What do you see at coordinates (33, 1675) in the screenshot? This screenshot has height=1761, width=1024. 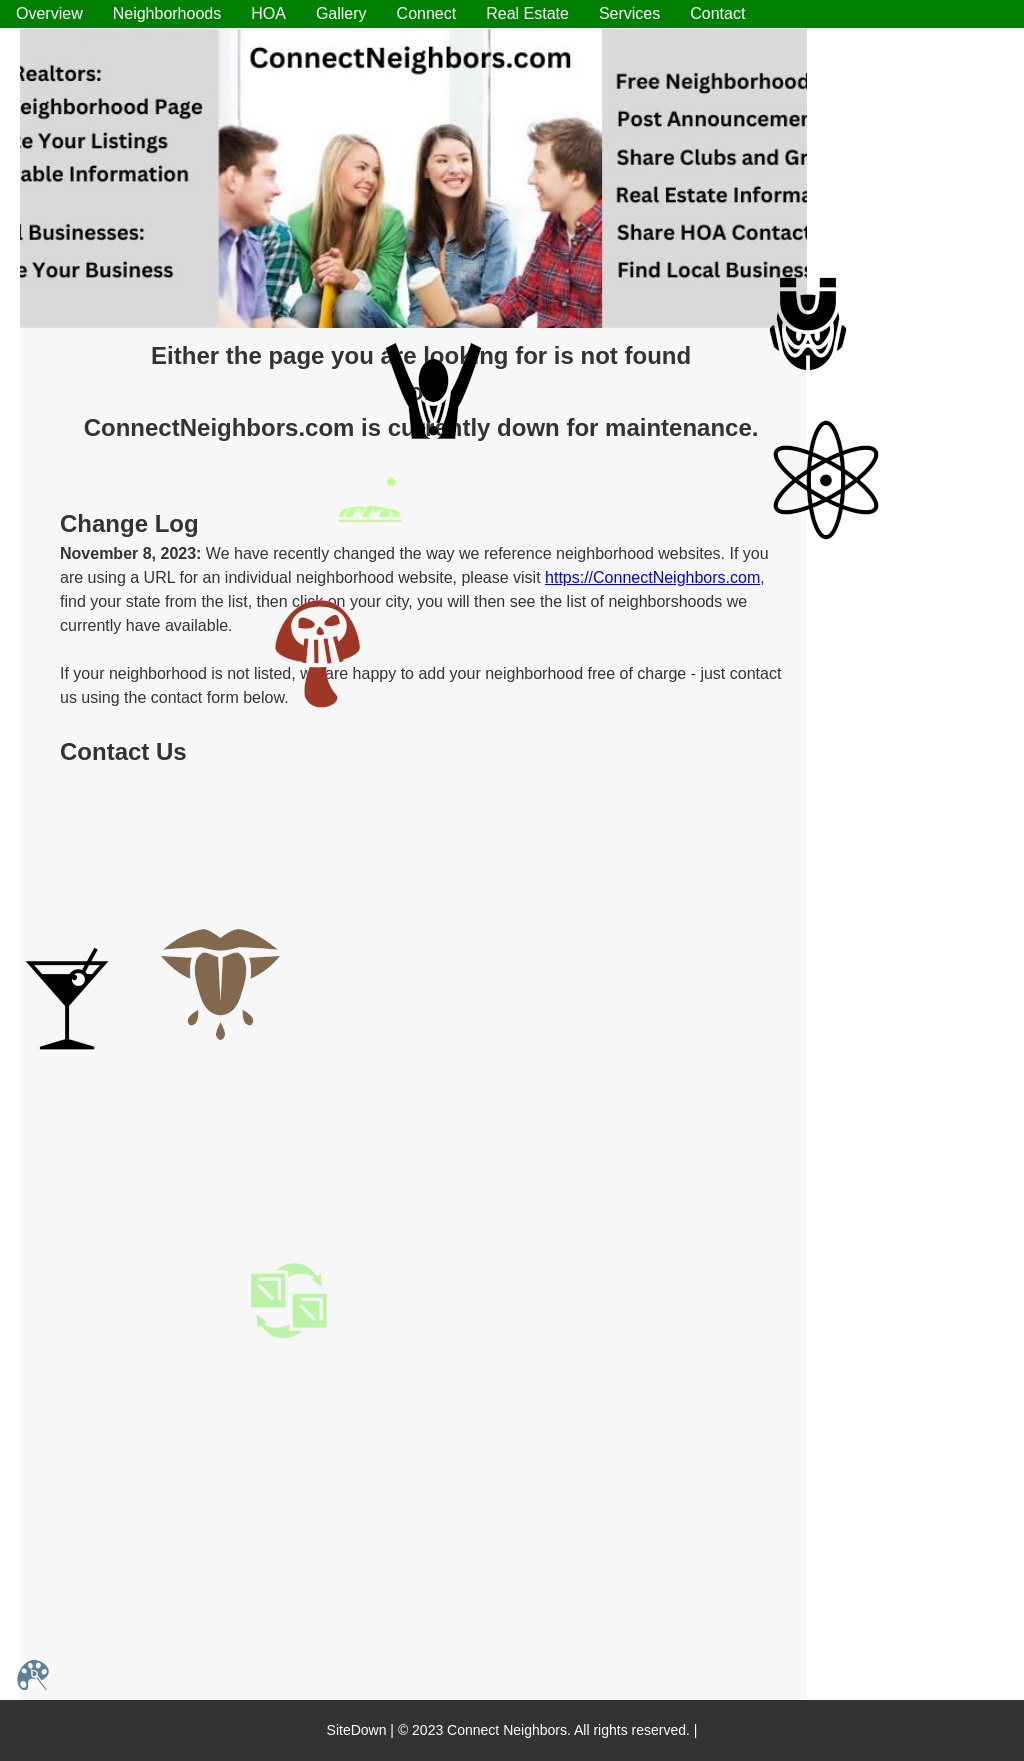 I see `access color or theme customization options` at bounding box center [33, 1675].